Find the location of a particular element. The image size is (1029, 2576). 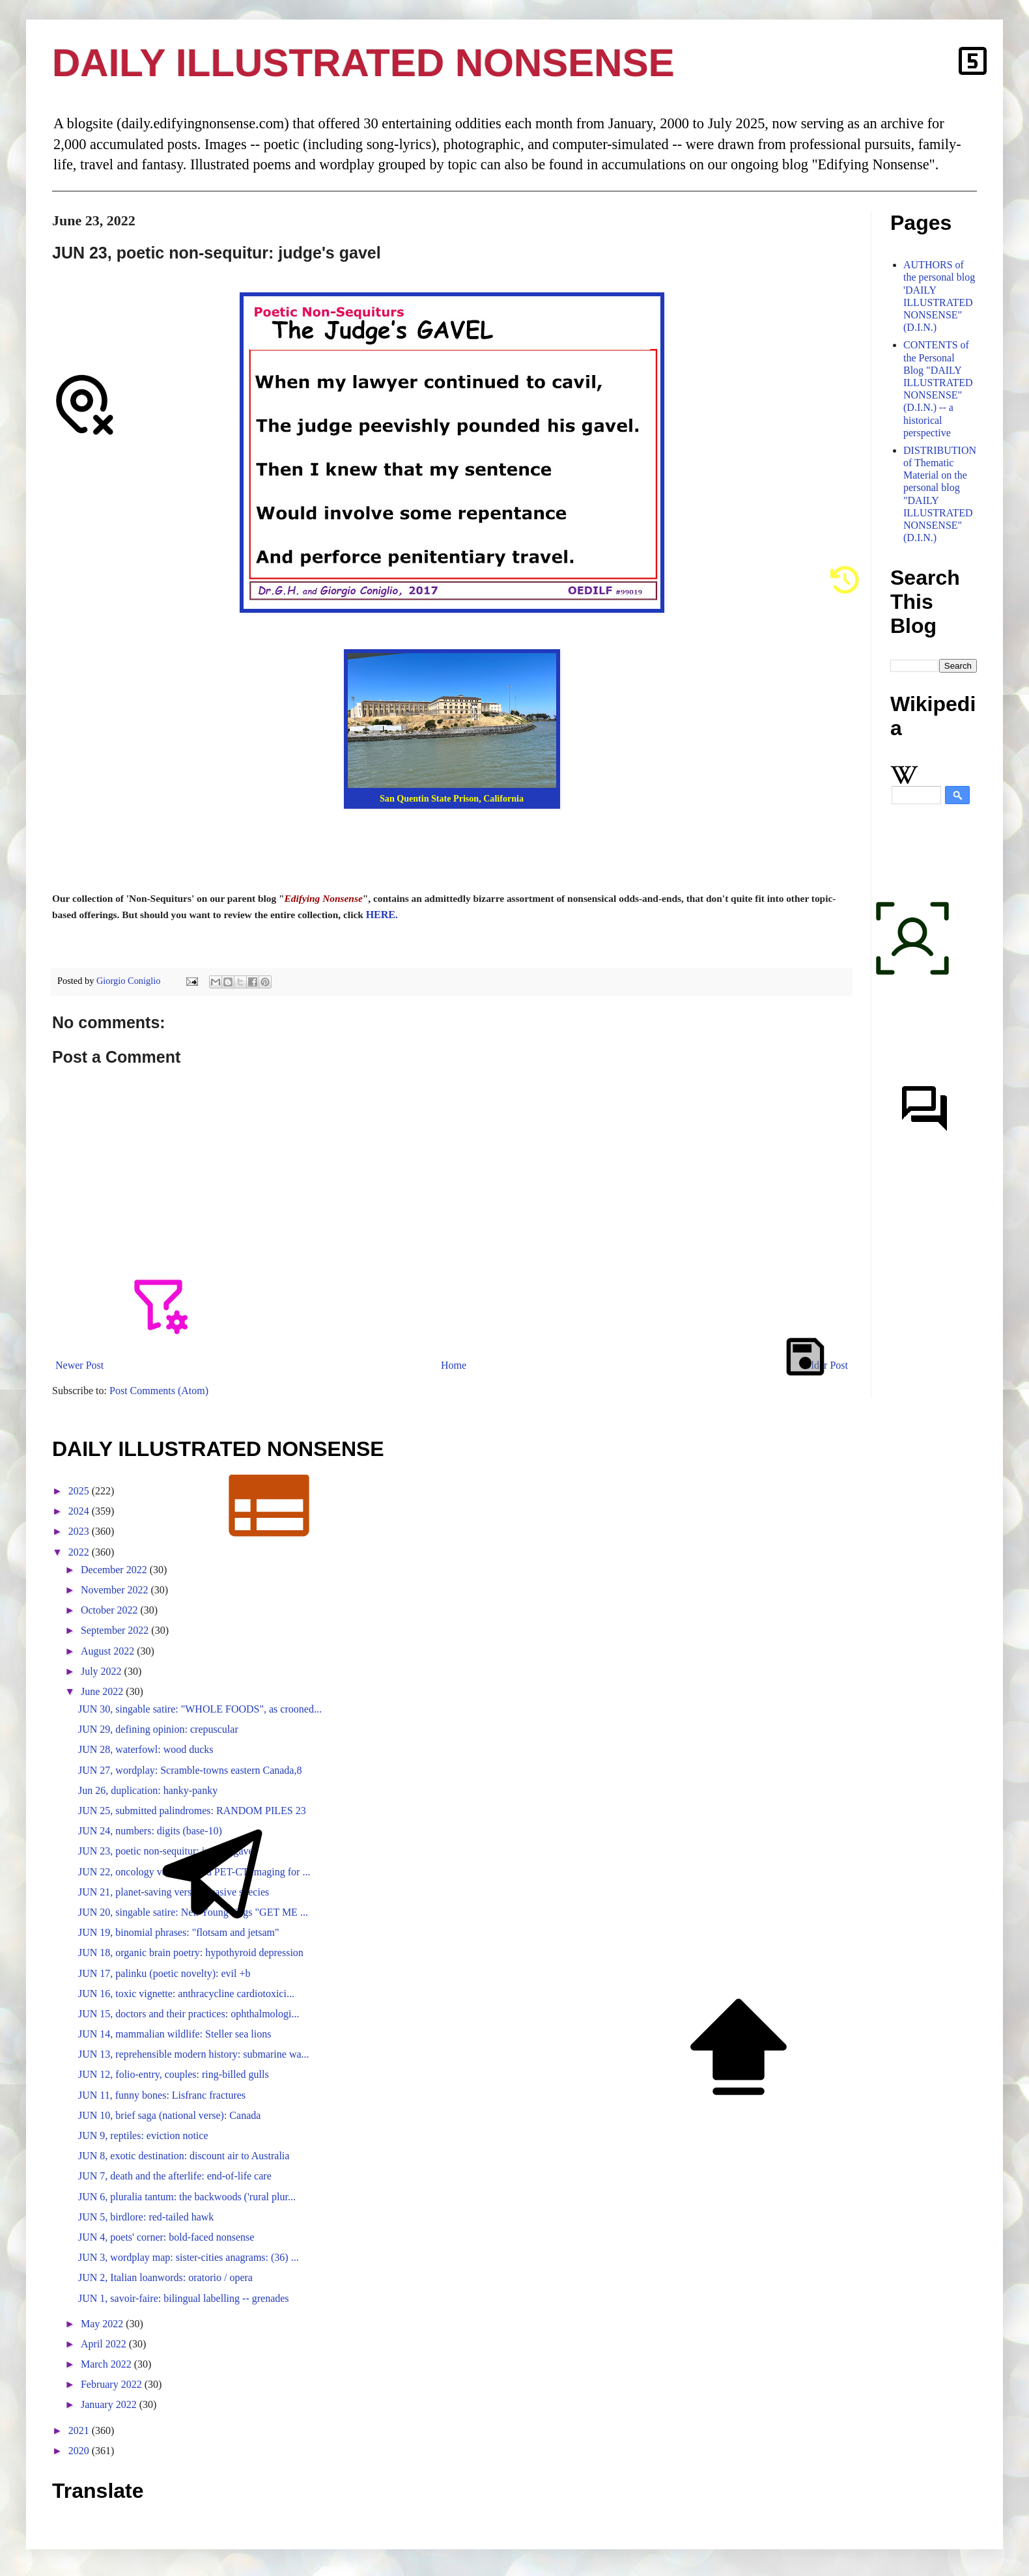

open Telegram messaging app is located at coordinates (216, 1875).